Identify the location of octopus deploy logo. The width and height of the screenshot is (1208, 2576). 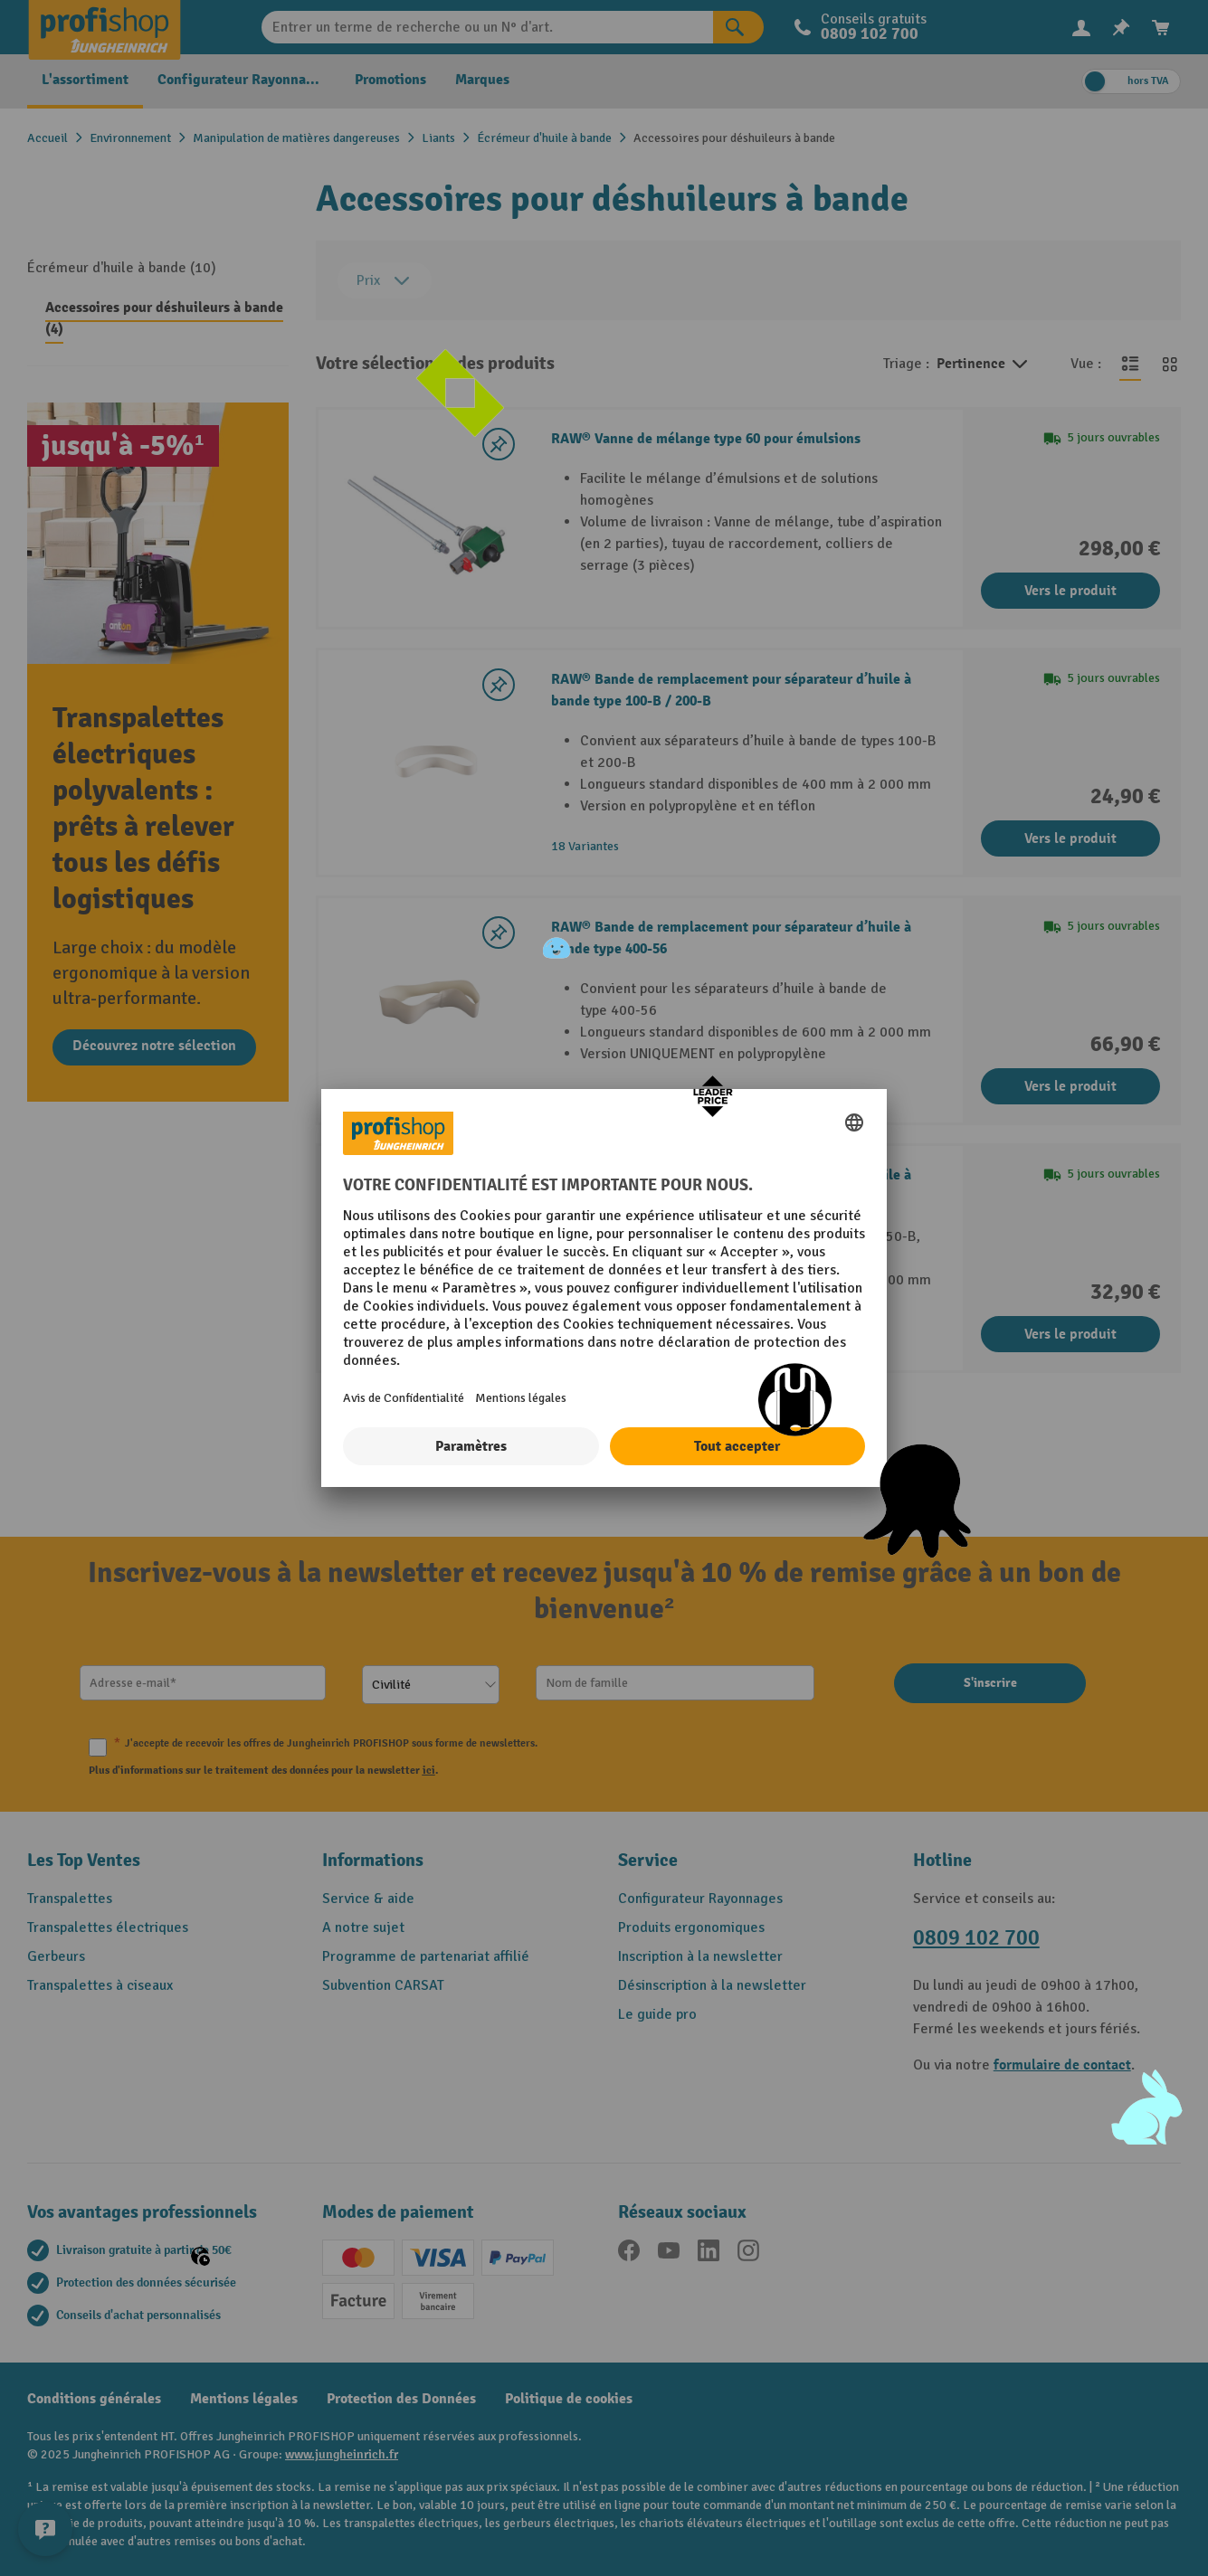
(917, 1501).